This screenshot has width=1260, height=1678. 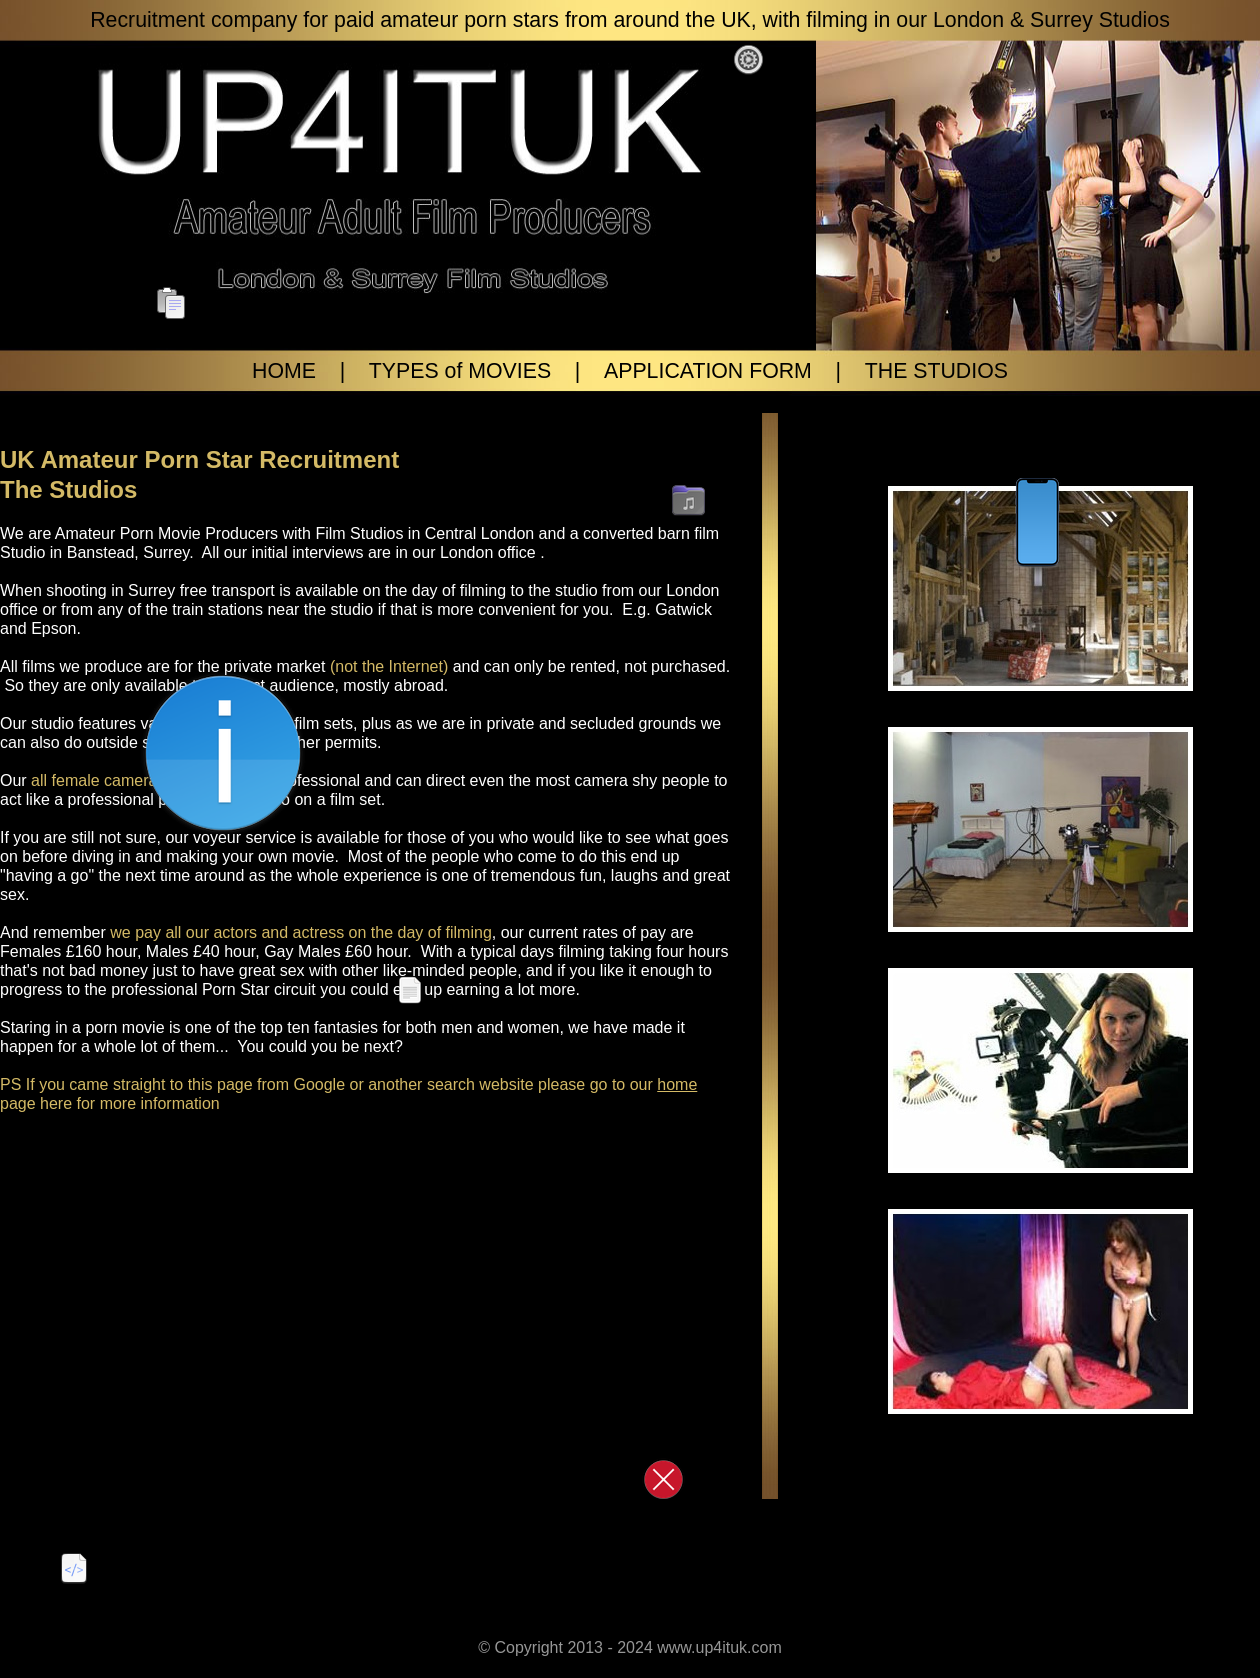 What do you see at coordinates (74, 1568) in the screenshot?
I see `an HTML or code file` at bounding box center [74, 1568].